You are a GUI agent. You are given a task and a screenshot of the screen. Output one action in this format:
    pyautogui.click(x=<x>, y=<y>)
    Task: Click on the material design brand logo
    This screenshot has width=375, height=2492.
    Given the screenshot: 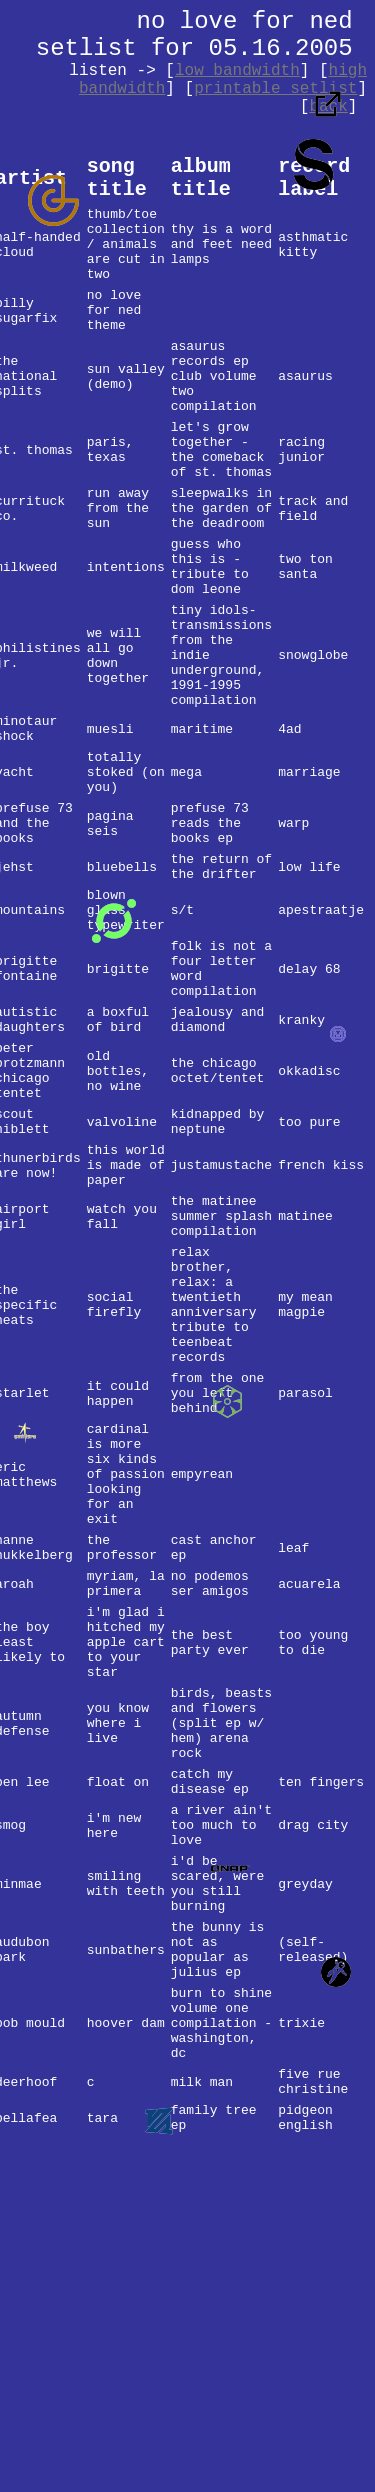 What is the action you would take?
    pyautogui.click(x=338, y=1034)
    